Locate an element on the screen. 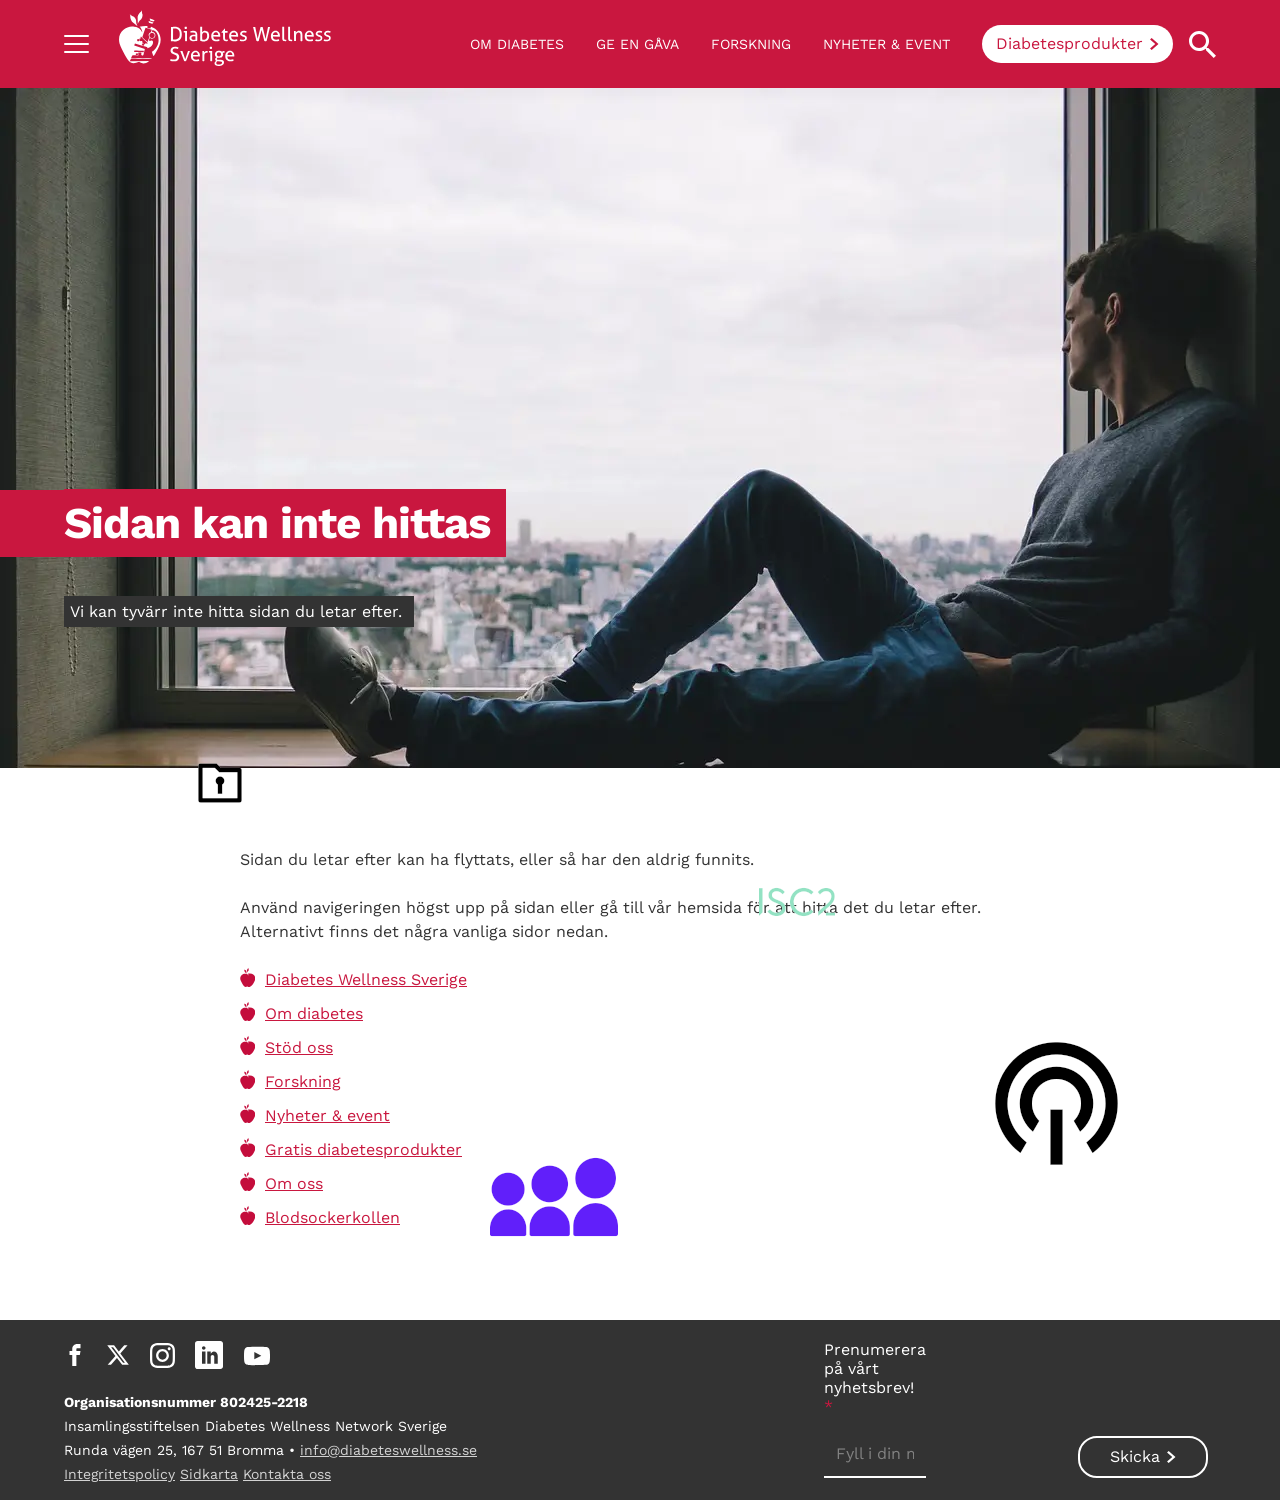 The image size is (1280, 1500). link to MySpace profile is located at coordinates (554, 1197).